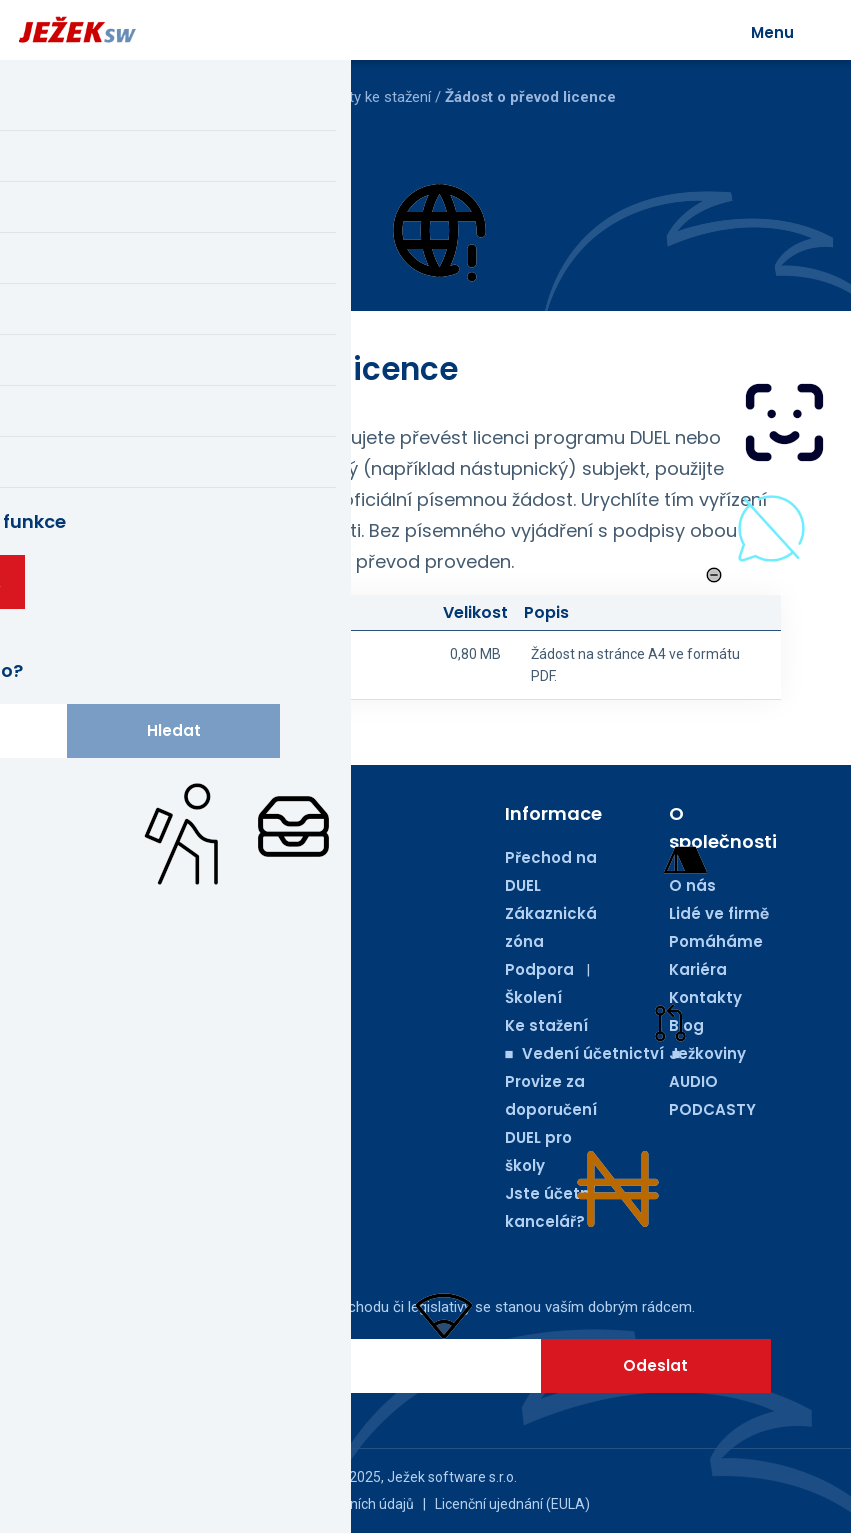 The height and width of the screenshot is (1533, 851). Describe the element at coordinates (784, 422) in the screenshot. I see `authenticate with face id` at that location.